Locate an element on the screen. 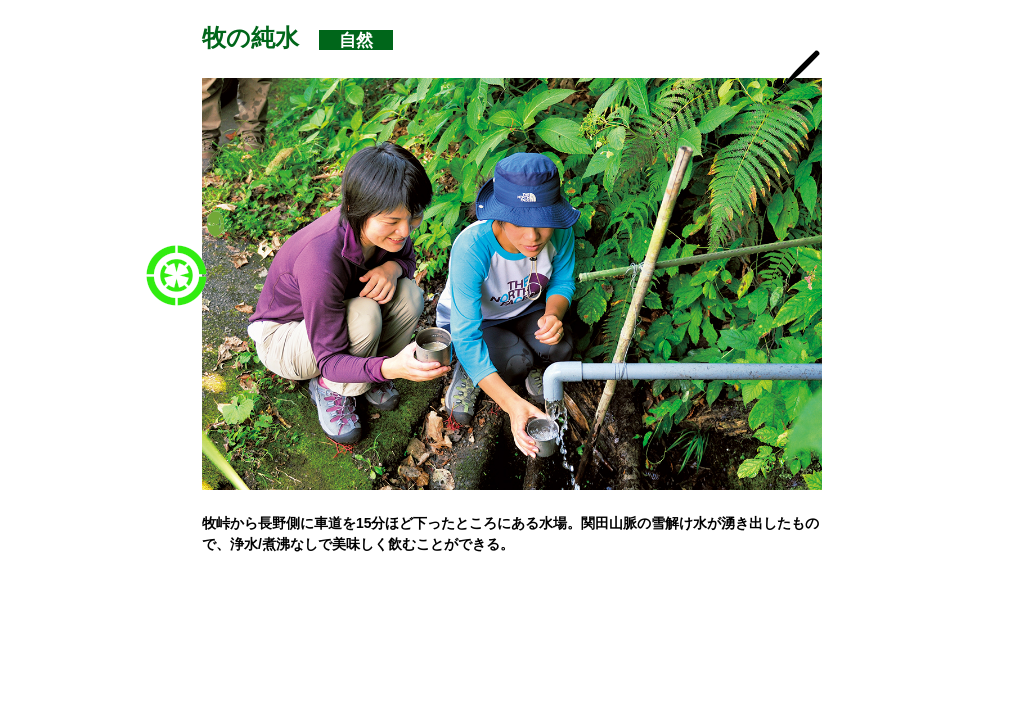 The height and width of the screenshot is (720, 1024). select a cyclops or one-eyed character is located at coordinates (215, 223).